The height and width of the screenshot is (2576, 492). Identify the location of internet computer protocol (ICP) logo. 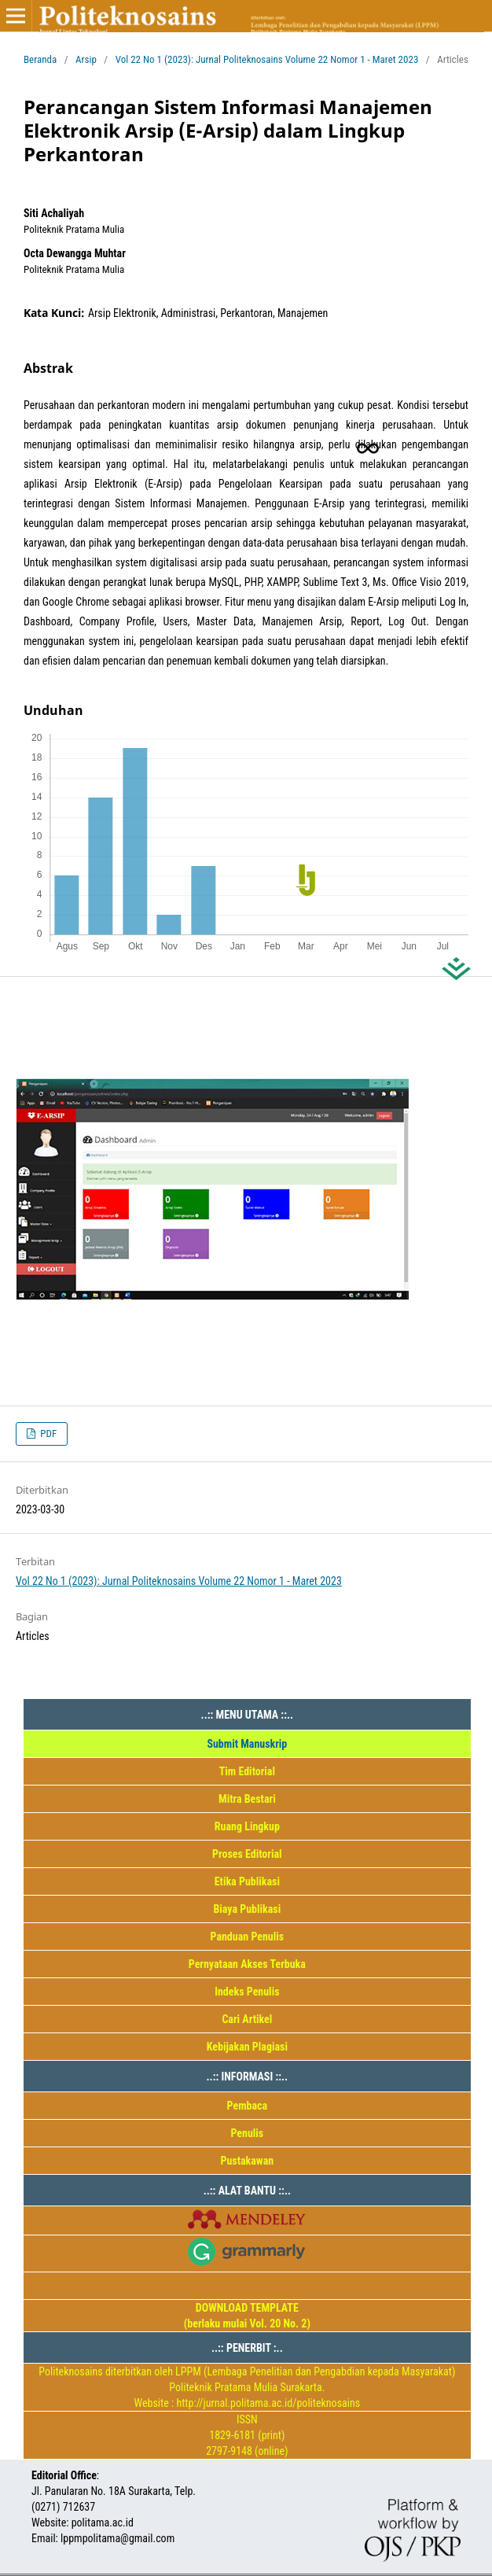
(368, 448).